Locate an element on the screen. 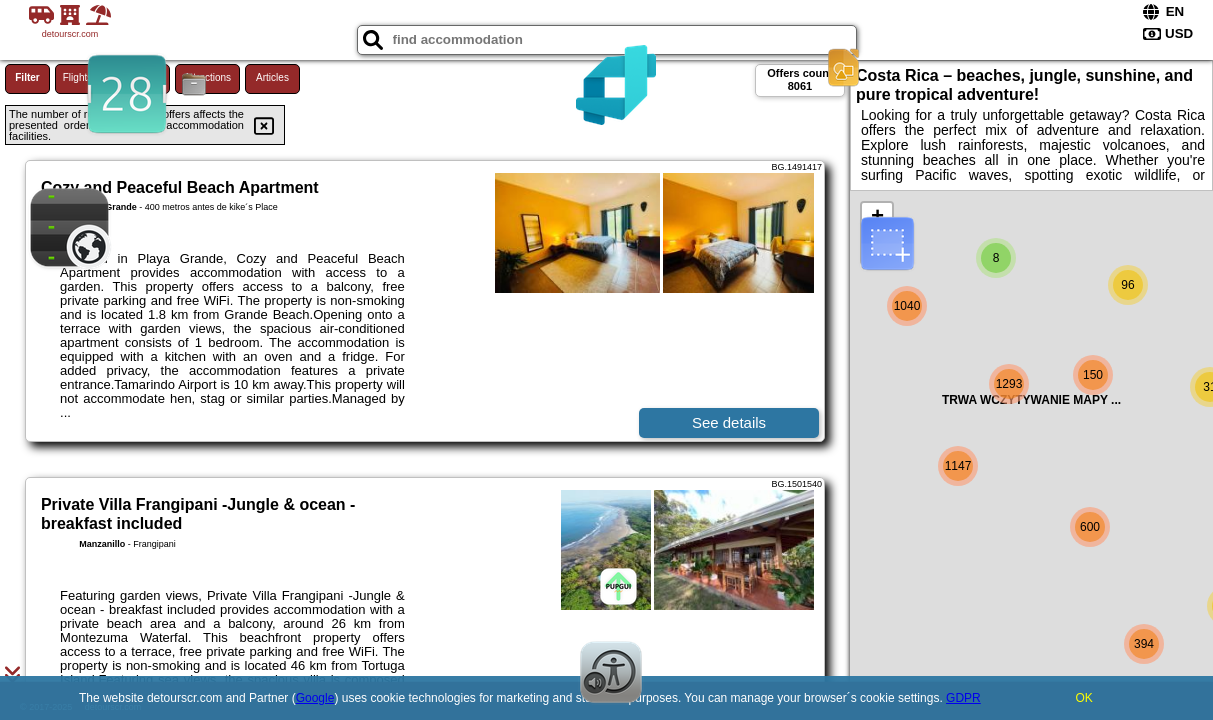 The width and height of the screenshot is (1213, 720). open the file manager application is located at coordinates (194, 84).